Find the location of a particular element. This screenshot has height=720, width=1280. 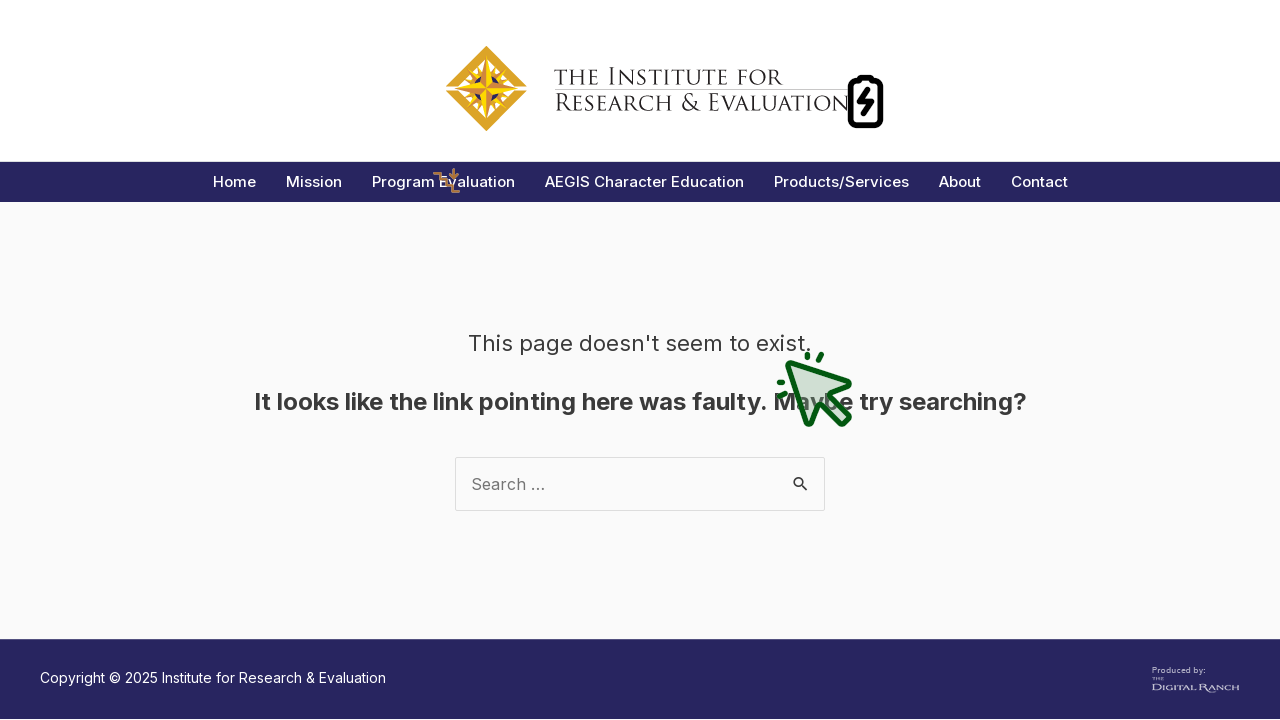

navigate to a lower floor is located at coordinates (446, 180).